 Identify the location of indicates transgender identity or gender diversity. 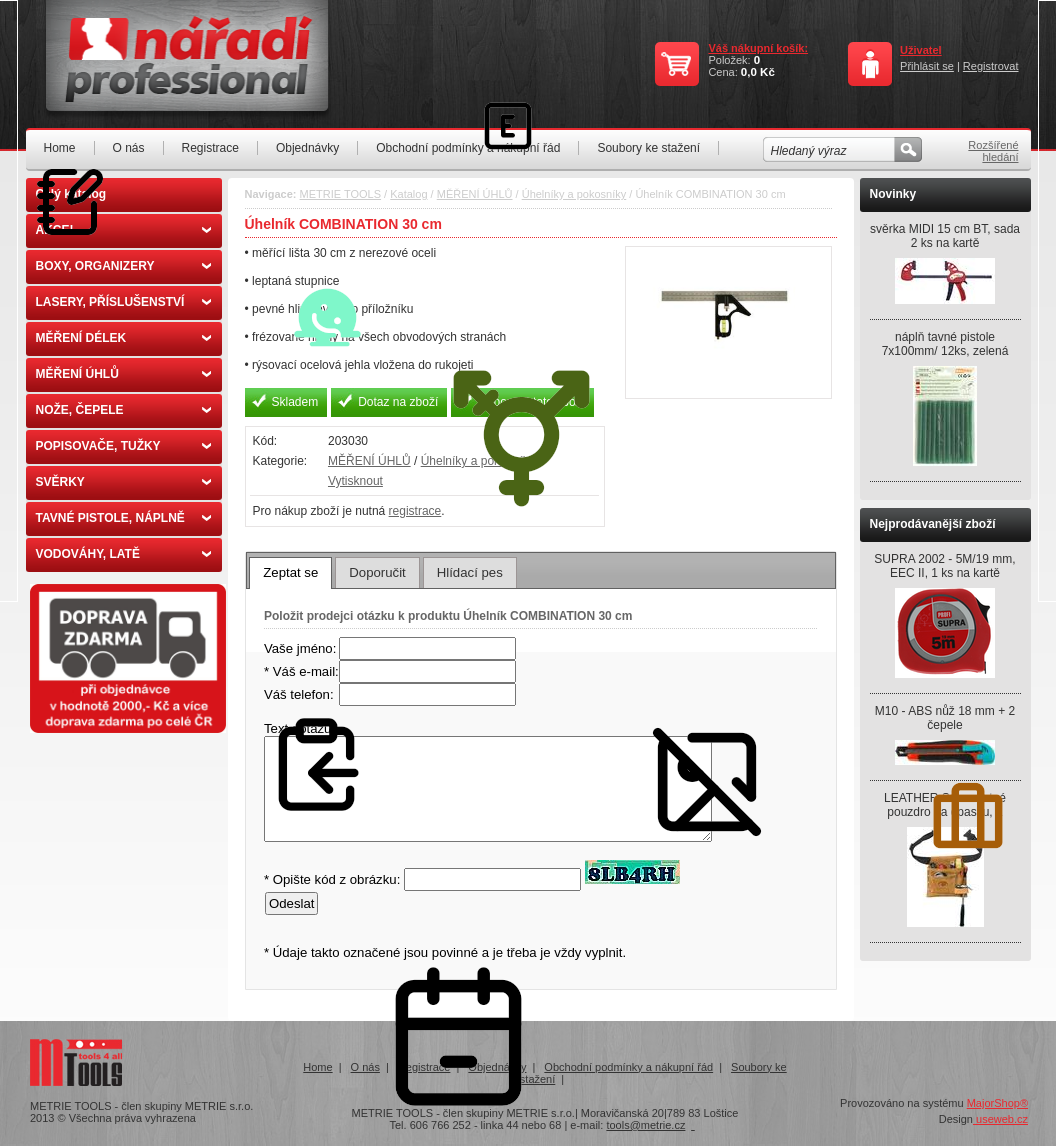
(521, 438).